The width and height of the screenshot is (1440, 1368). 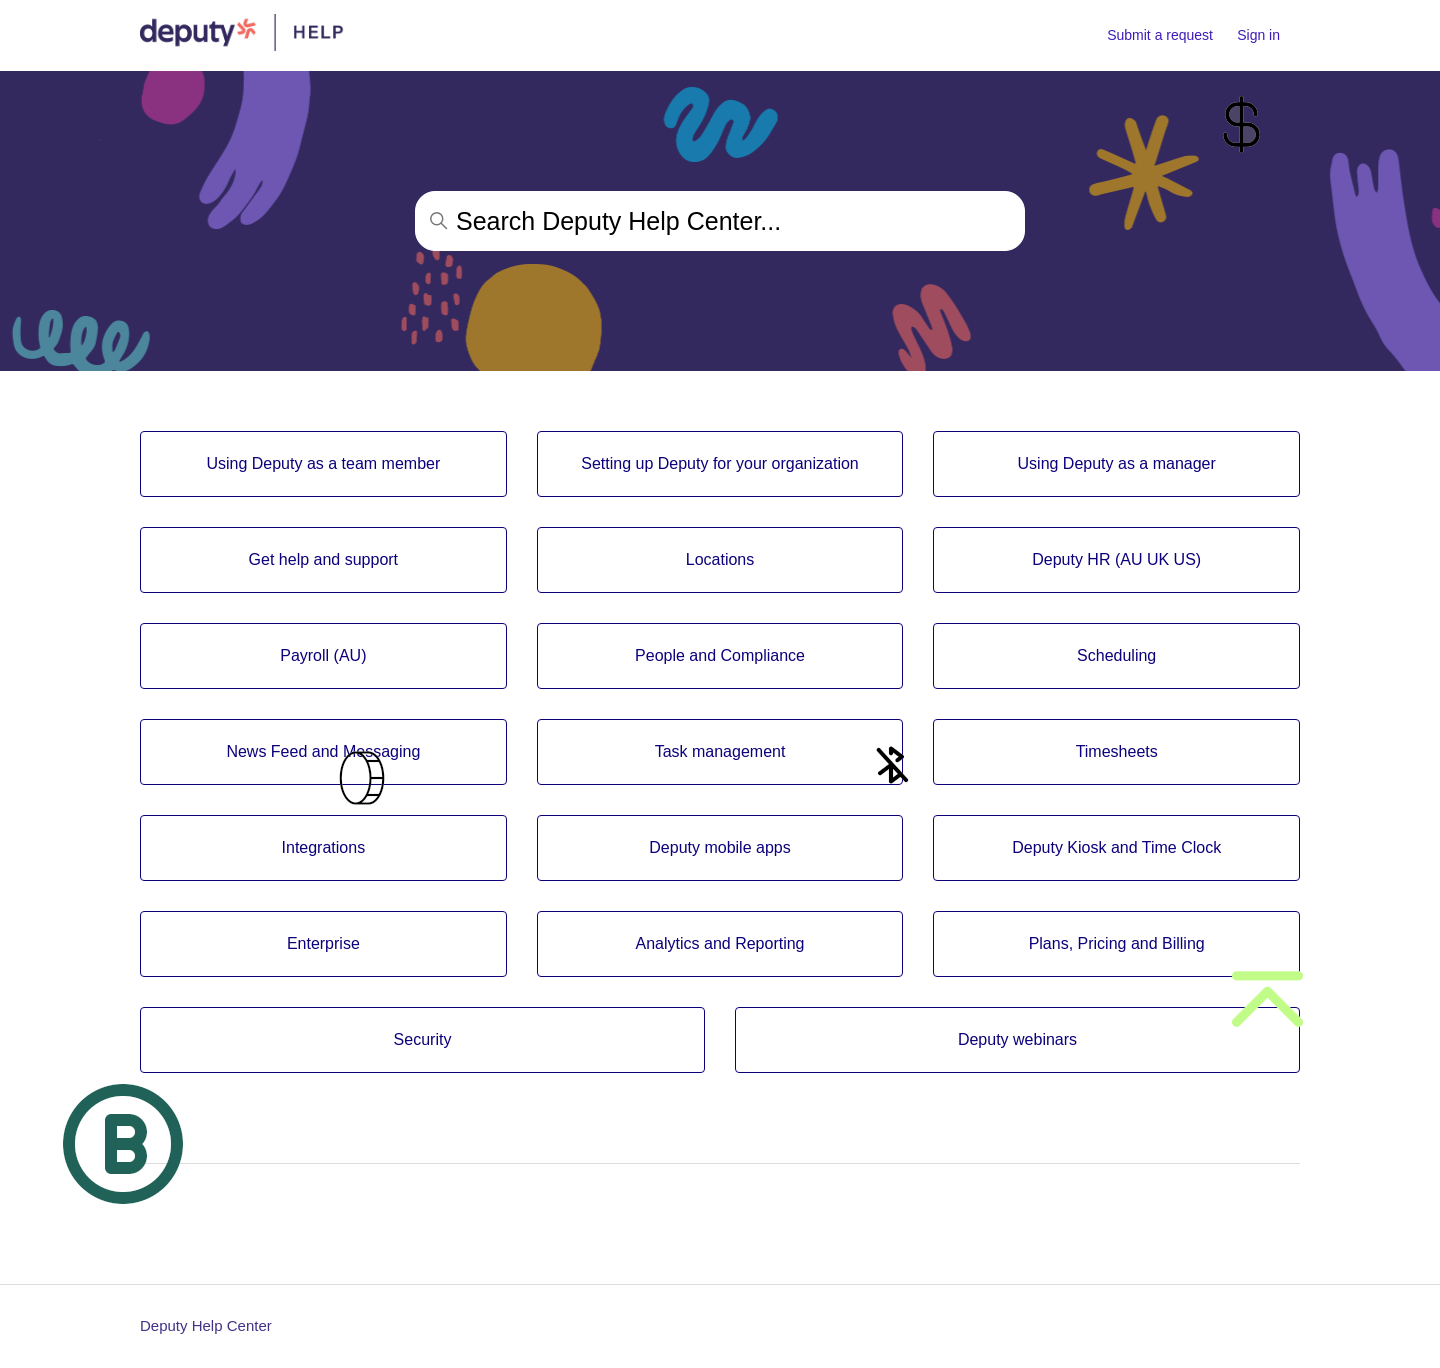 What do you see at coordinates (123, 1144) in the screenshot?
I see `xbox controller B button indicator` at bounding box center [123, 1144].